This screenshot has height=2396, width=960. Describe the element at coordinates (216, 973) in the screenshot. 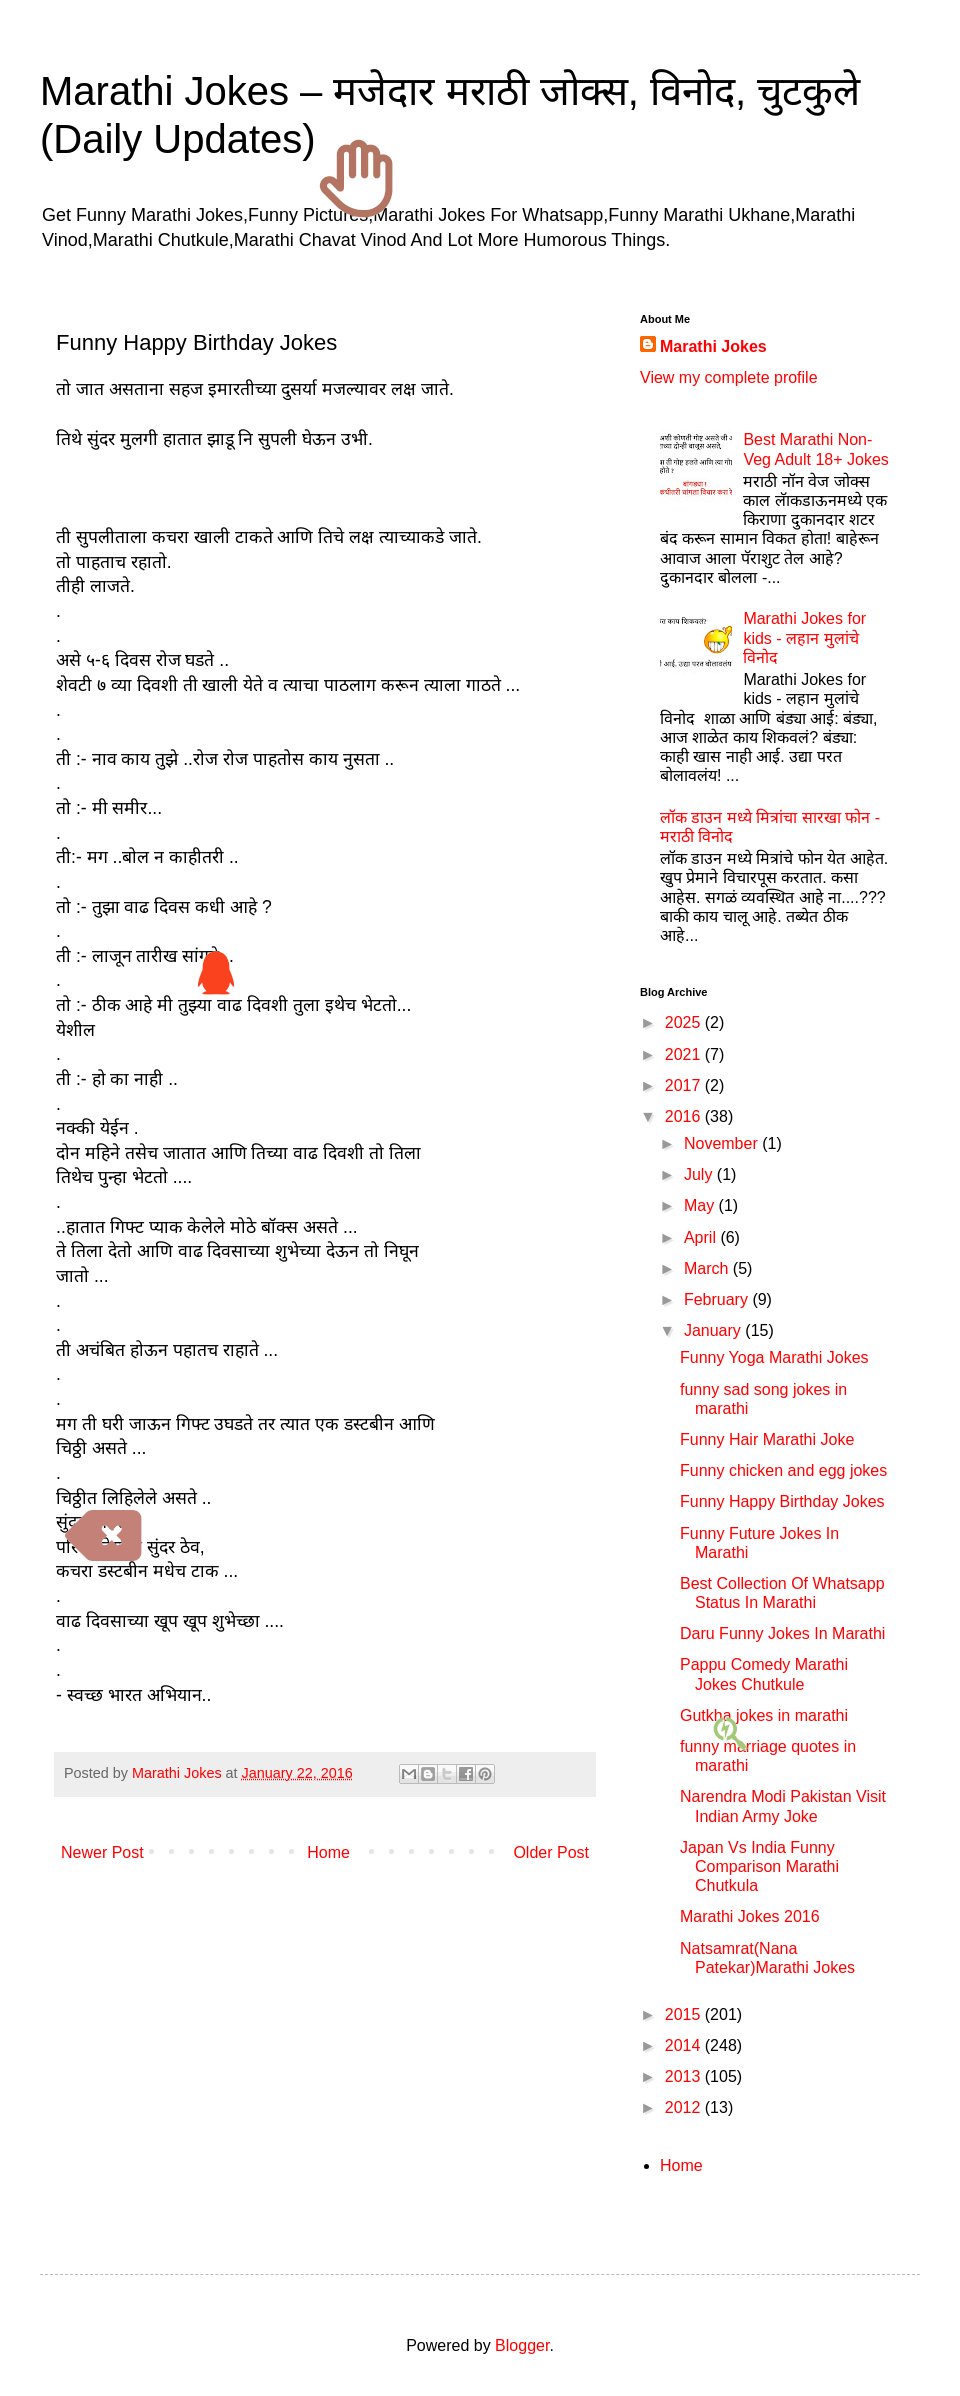

I see `open QQ messaging app` at that location.